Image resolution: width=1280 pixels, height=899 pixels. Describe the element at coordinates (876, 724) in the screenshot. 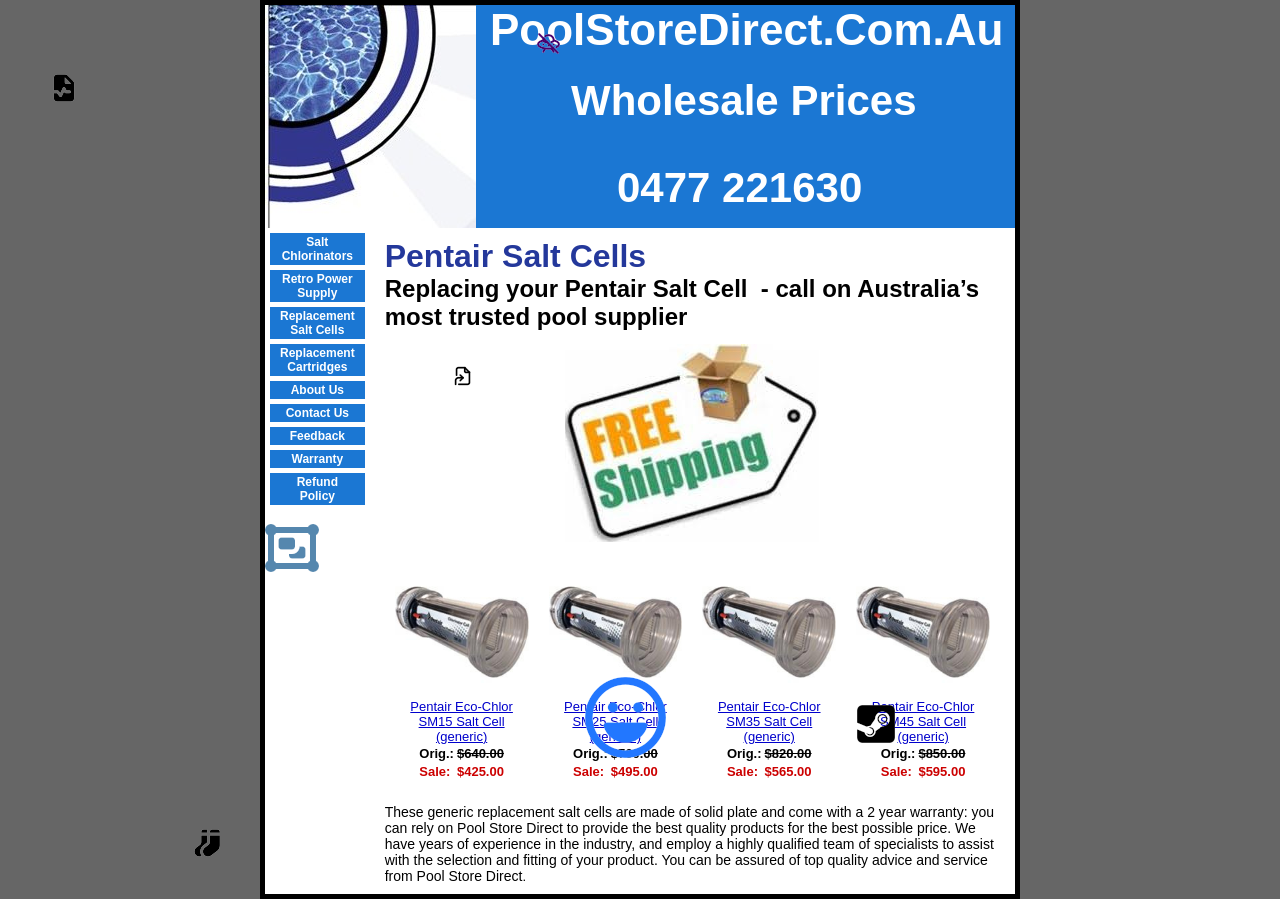

I see `open Steam application` at that location.